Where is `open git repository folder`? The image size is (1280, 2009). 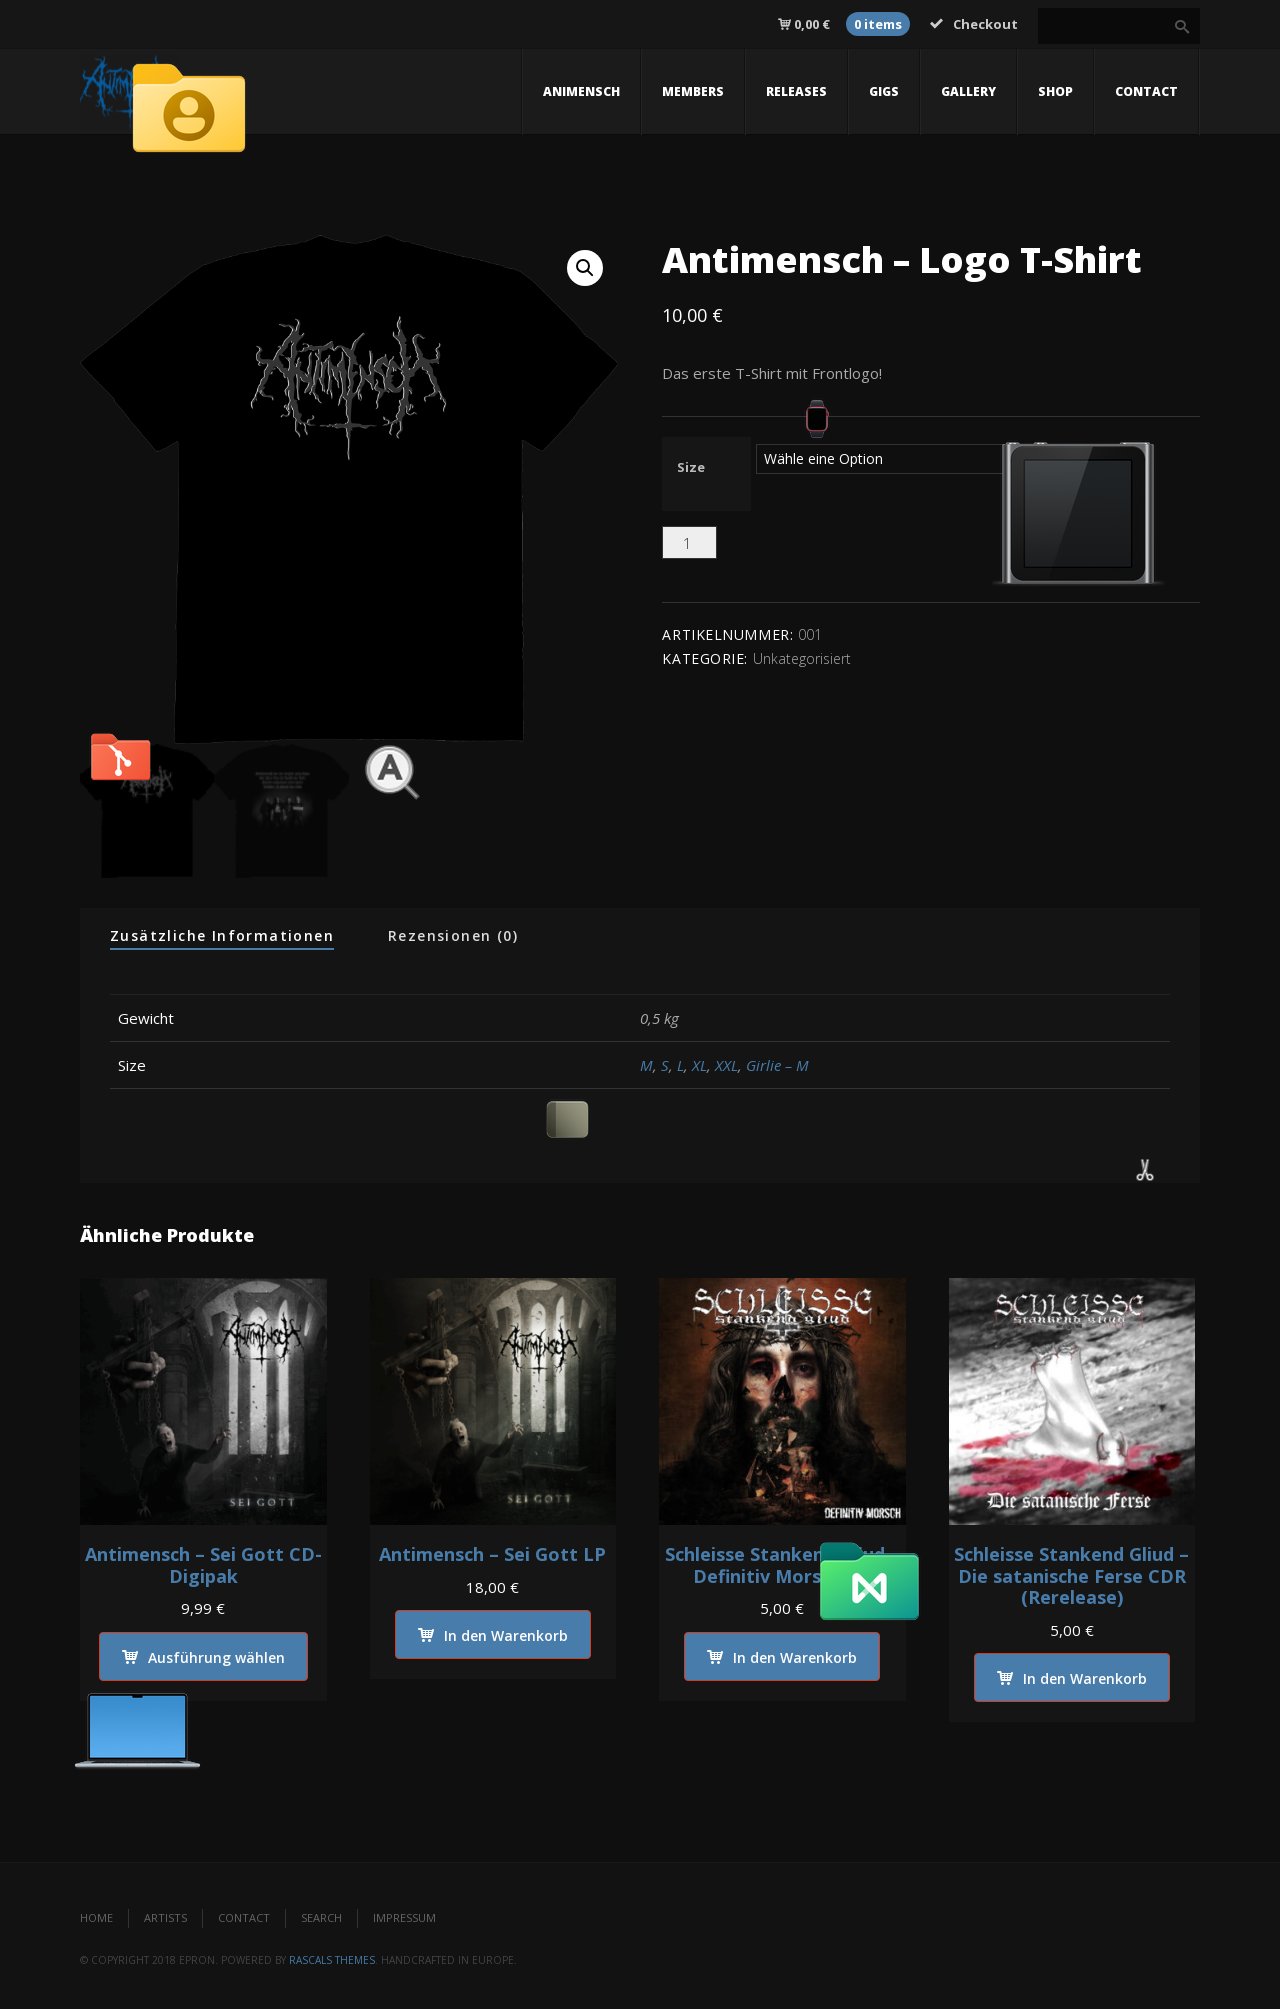 open git repository folder is located at coordinates (120, 758).